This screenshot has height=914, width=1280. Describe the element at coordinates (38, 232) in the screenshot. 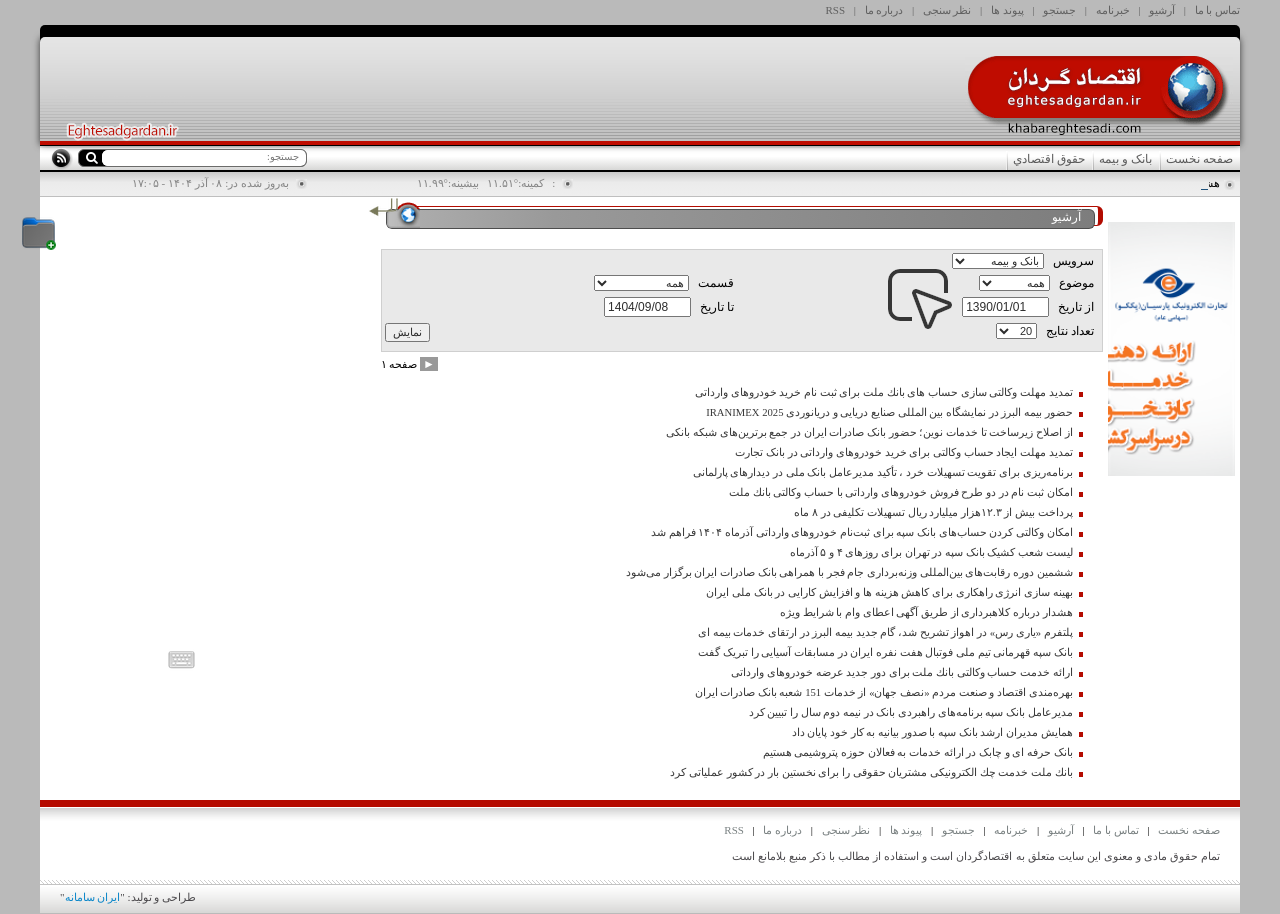

I see `create a new folder` at that location.